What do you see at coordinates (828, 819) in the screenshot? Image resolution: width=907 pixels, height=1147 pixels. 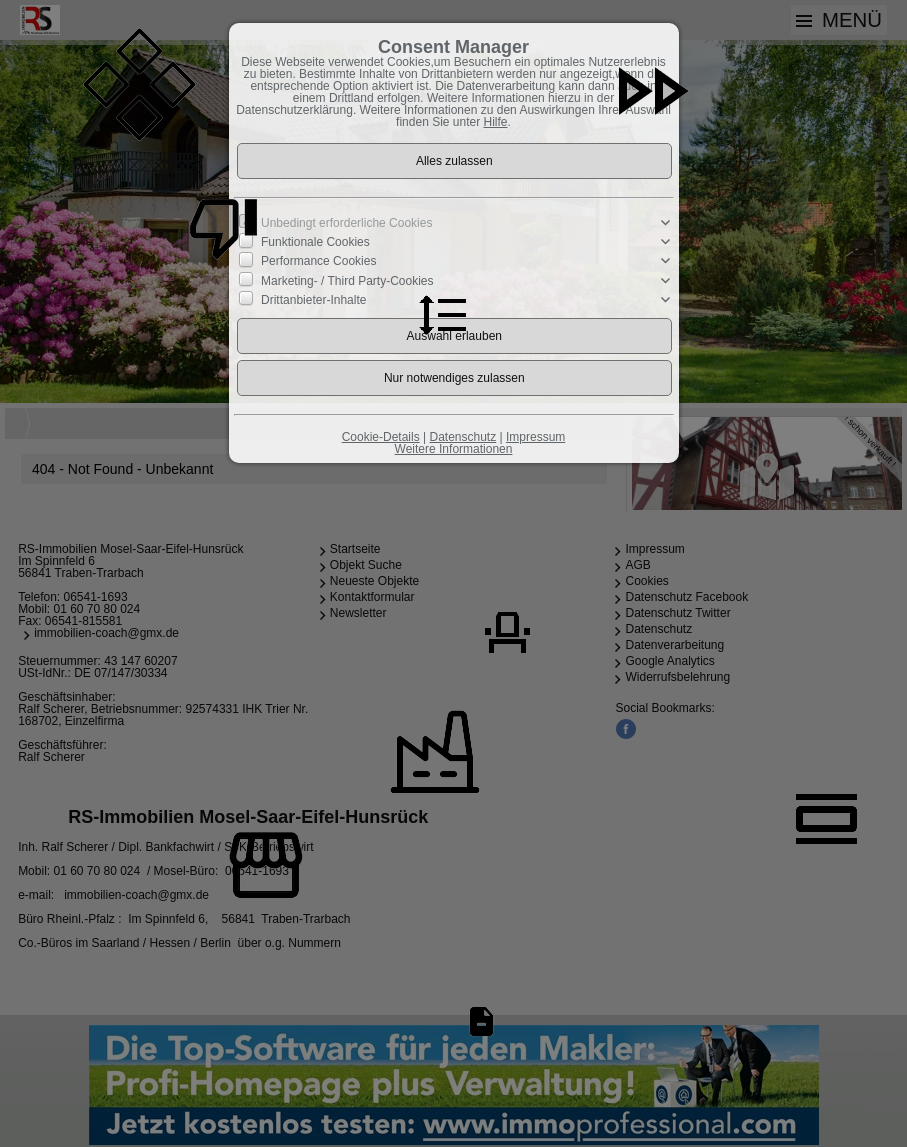 I see `view day layout or agenda` at bounding box center [828, 819].